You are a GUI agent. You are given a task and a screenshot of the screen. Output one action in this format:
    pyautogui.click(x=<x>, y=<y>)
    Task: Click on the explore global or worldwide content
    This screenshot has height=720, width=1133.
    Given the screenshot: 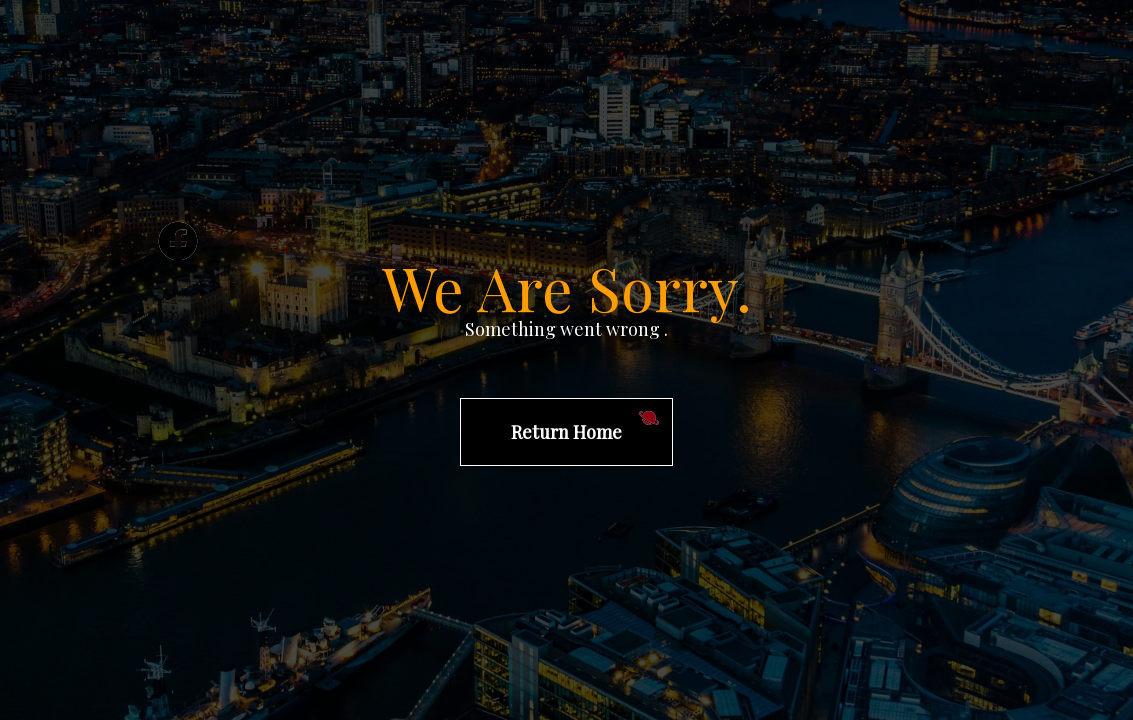 What is the action you would take?
    pyautogui.click(x=649, y=418)
    